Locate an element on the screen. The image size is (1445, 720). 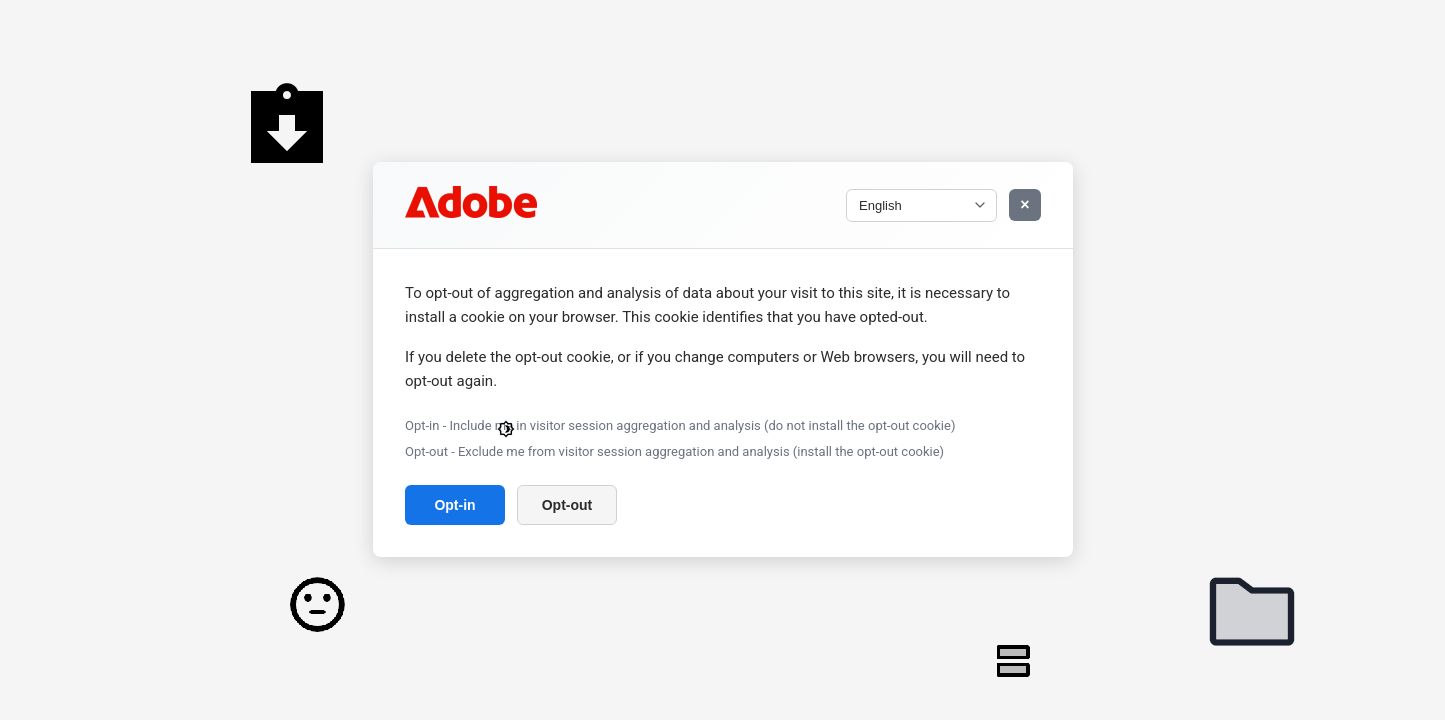
indicates neutral feedback or rating is located at coordinates (317, 604).